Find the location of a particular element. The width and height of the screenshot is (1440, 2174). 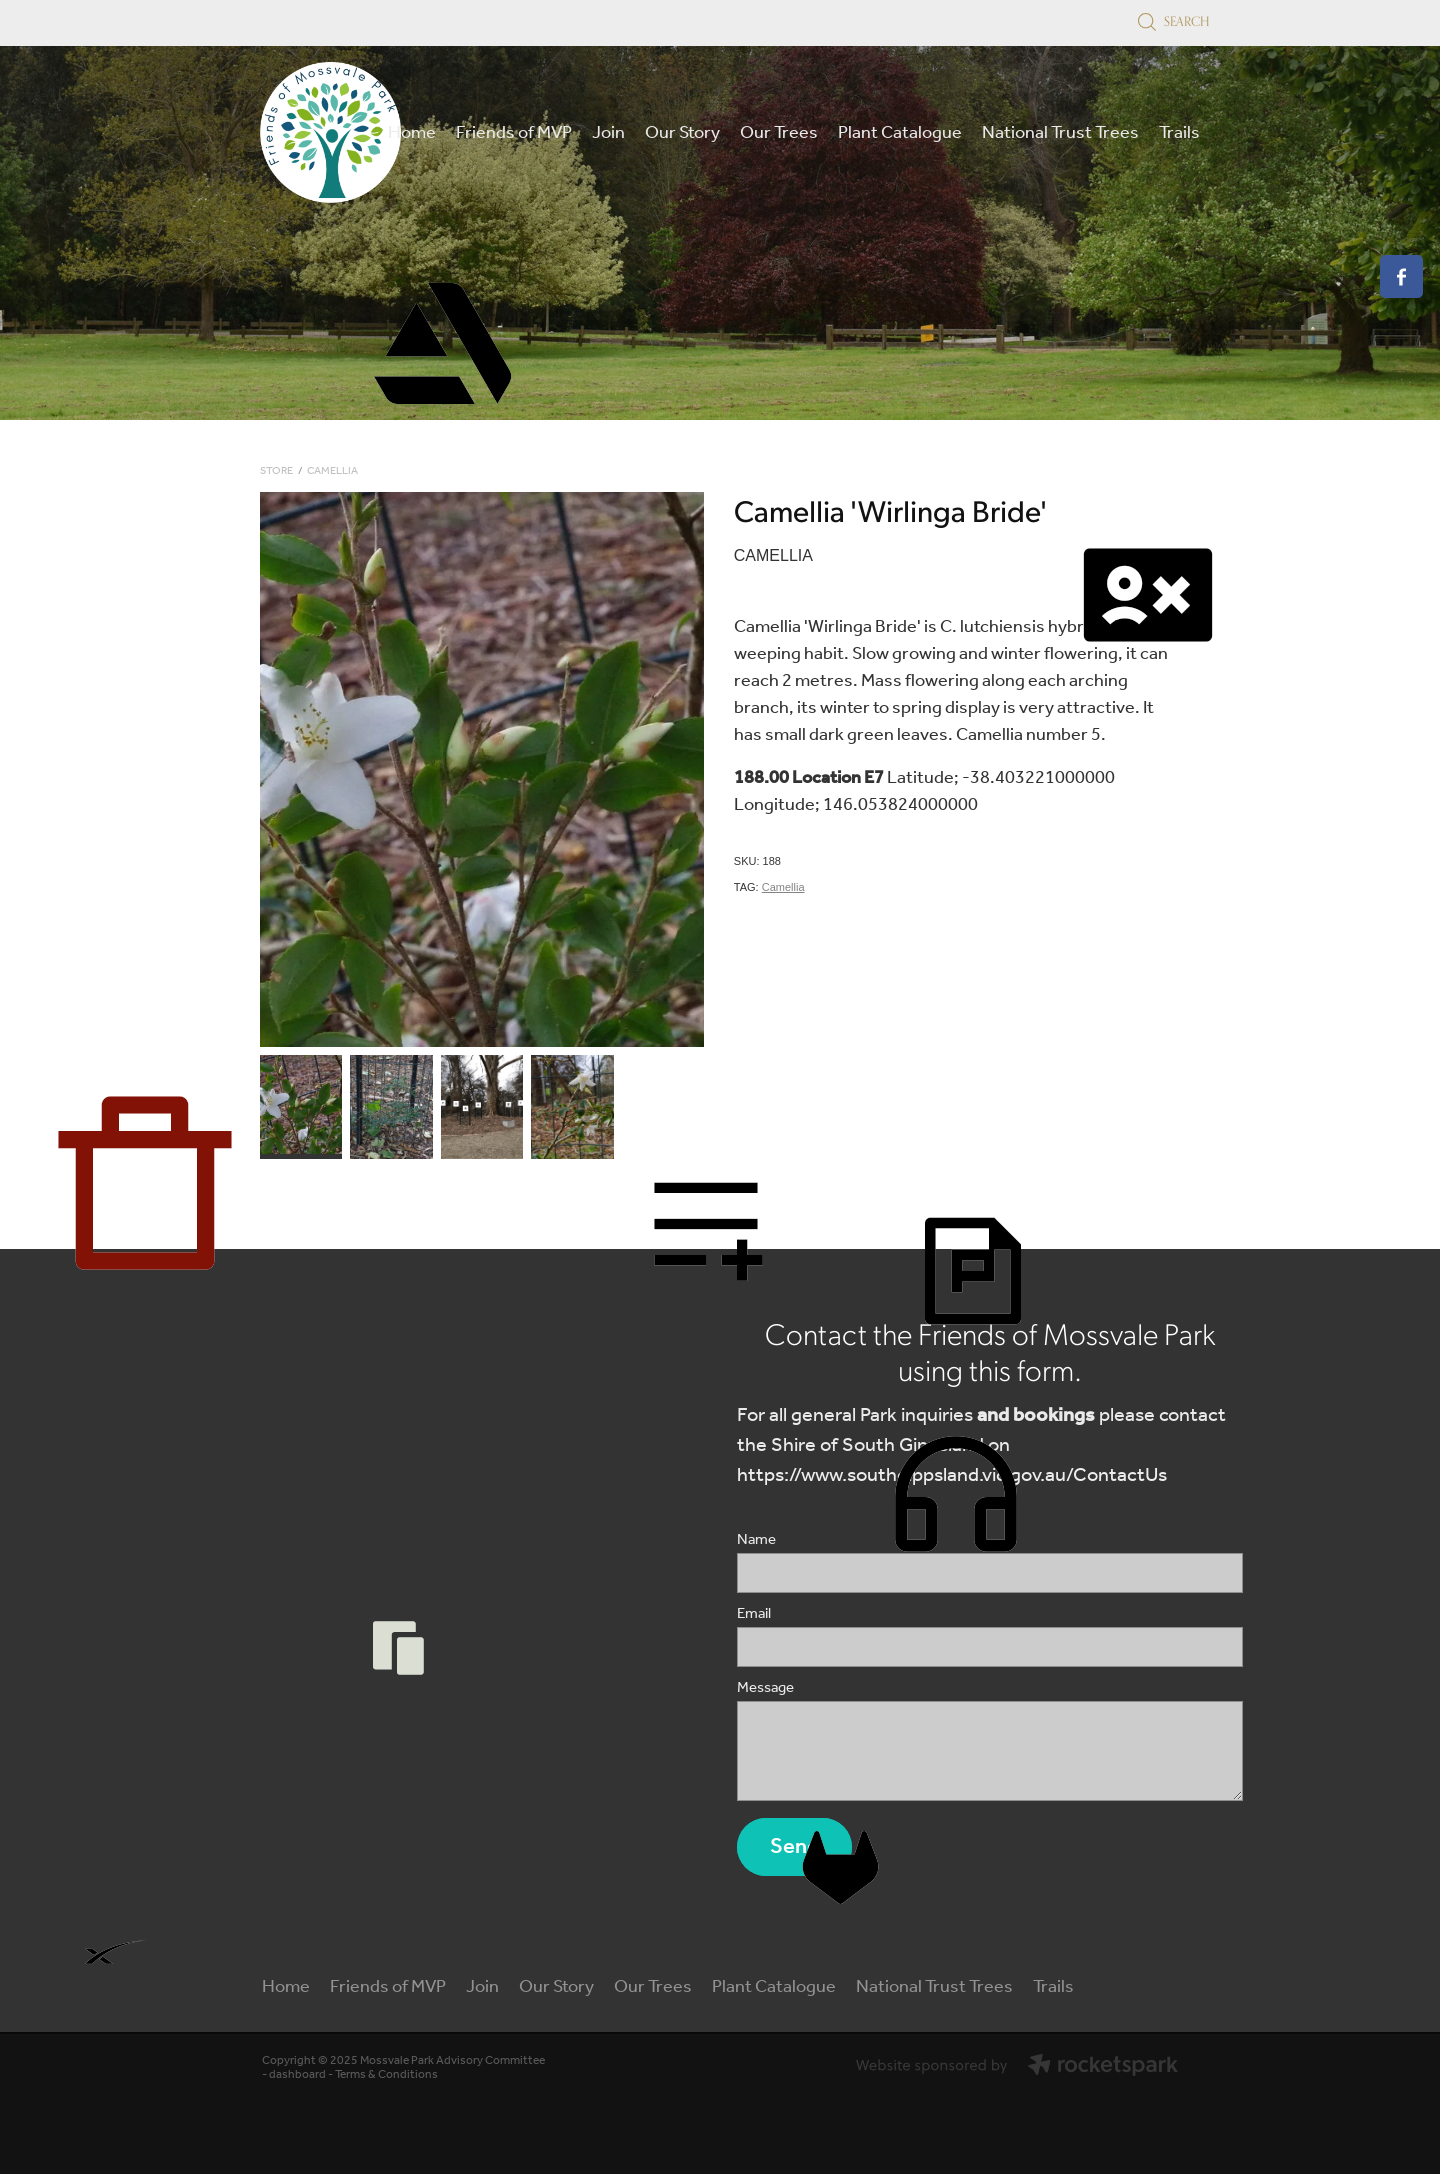

access audio or music settings is located at coordinates (956, 1497).